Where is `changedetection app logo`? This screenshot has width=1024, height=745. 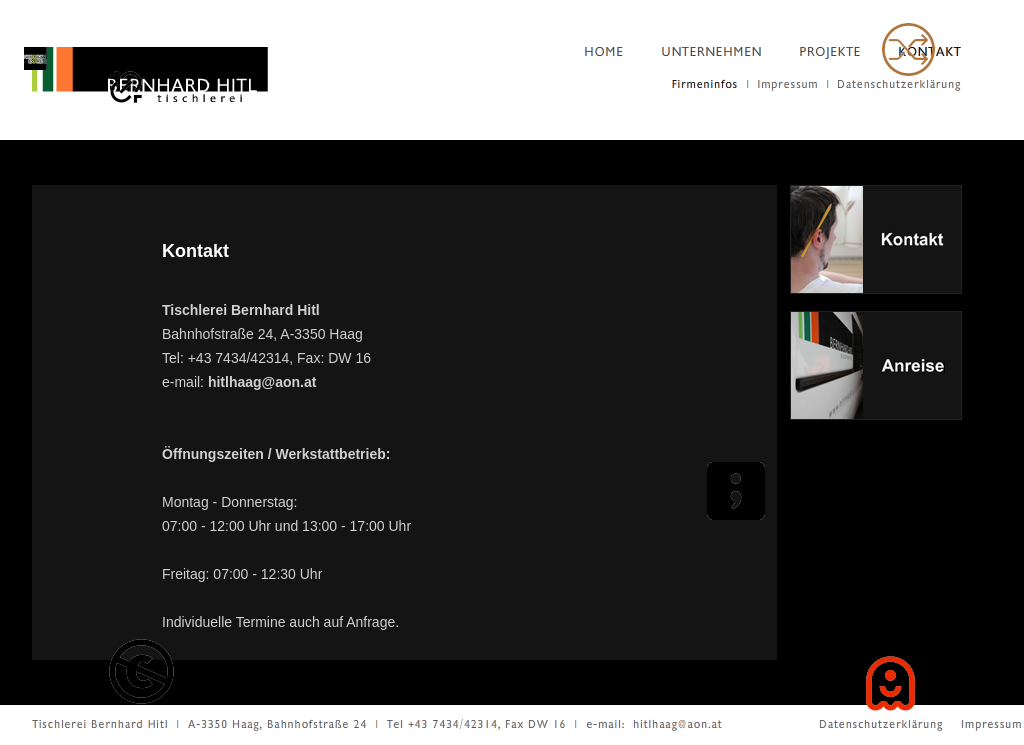 changedetection app logo is located at coordinates (908, 49).